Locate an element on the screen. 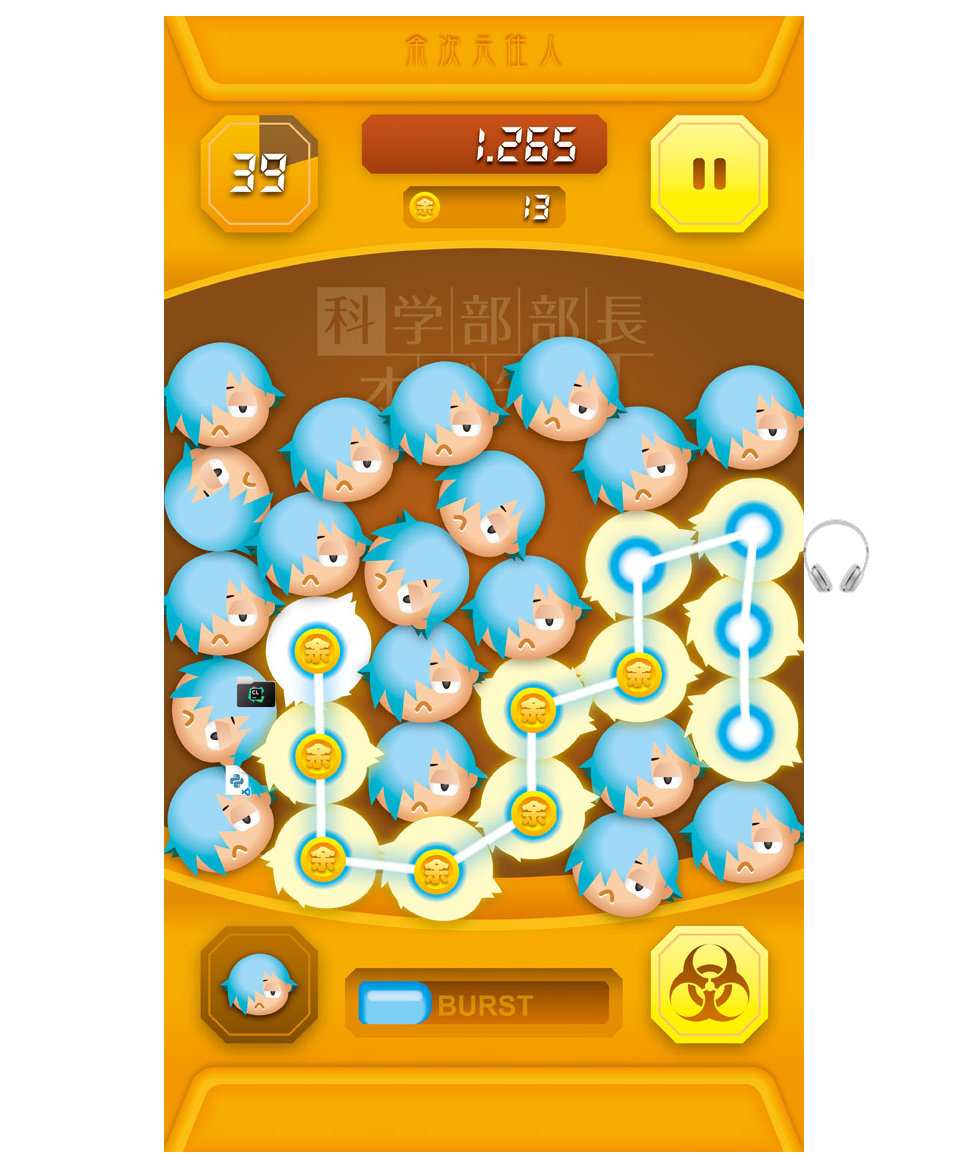  open CLion project folder is located at coordinates (256, 693).